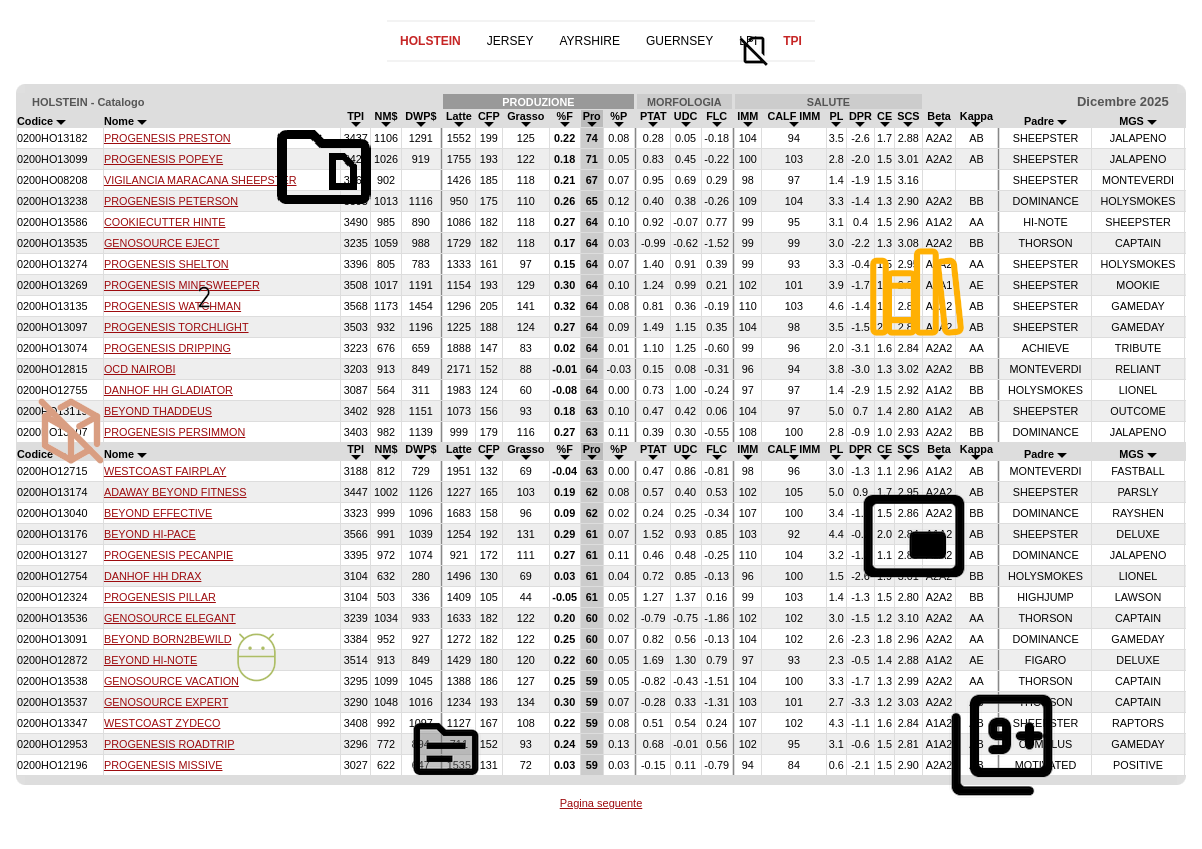  Describe the element at coordinates (917, 292) in the screenshot. I see `access your library or collection` at that location.